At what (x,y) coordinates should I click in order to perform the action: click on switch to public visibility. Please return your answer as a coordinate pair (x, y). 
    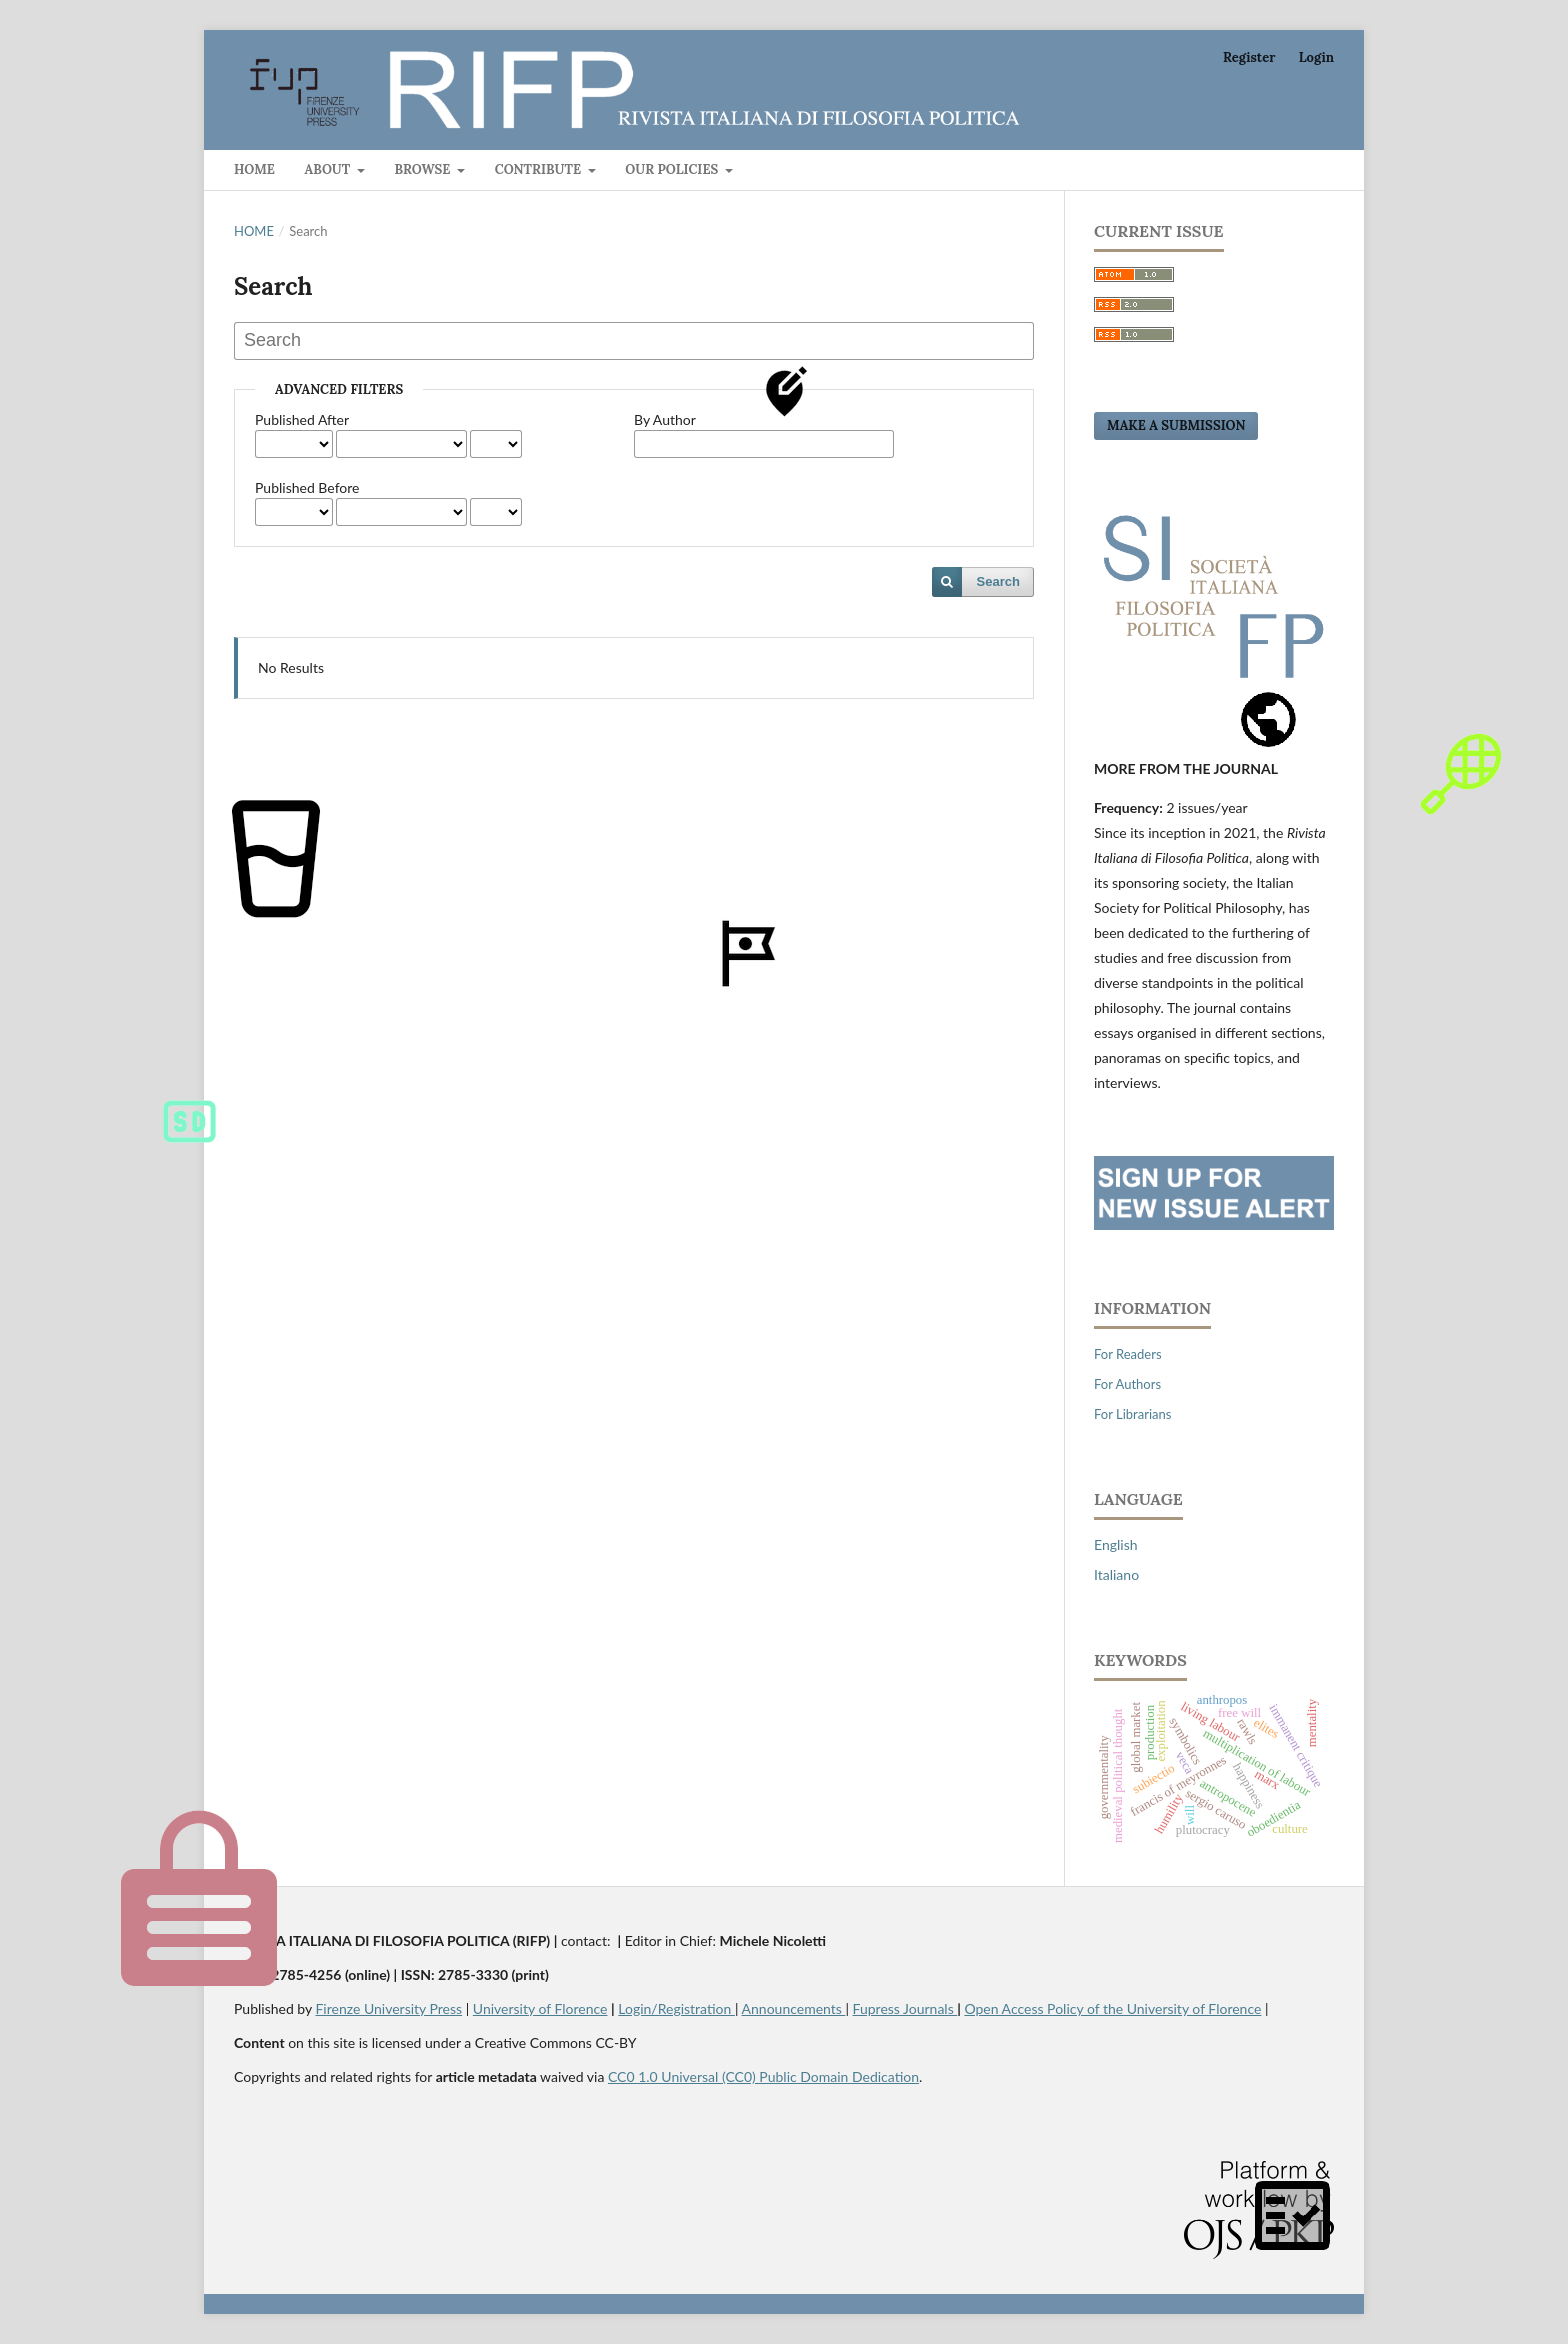
    Looking at the image, I should click on (1268, 719).